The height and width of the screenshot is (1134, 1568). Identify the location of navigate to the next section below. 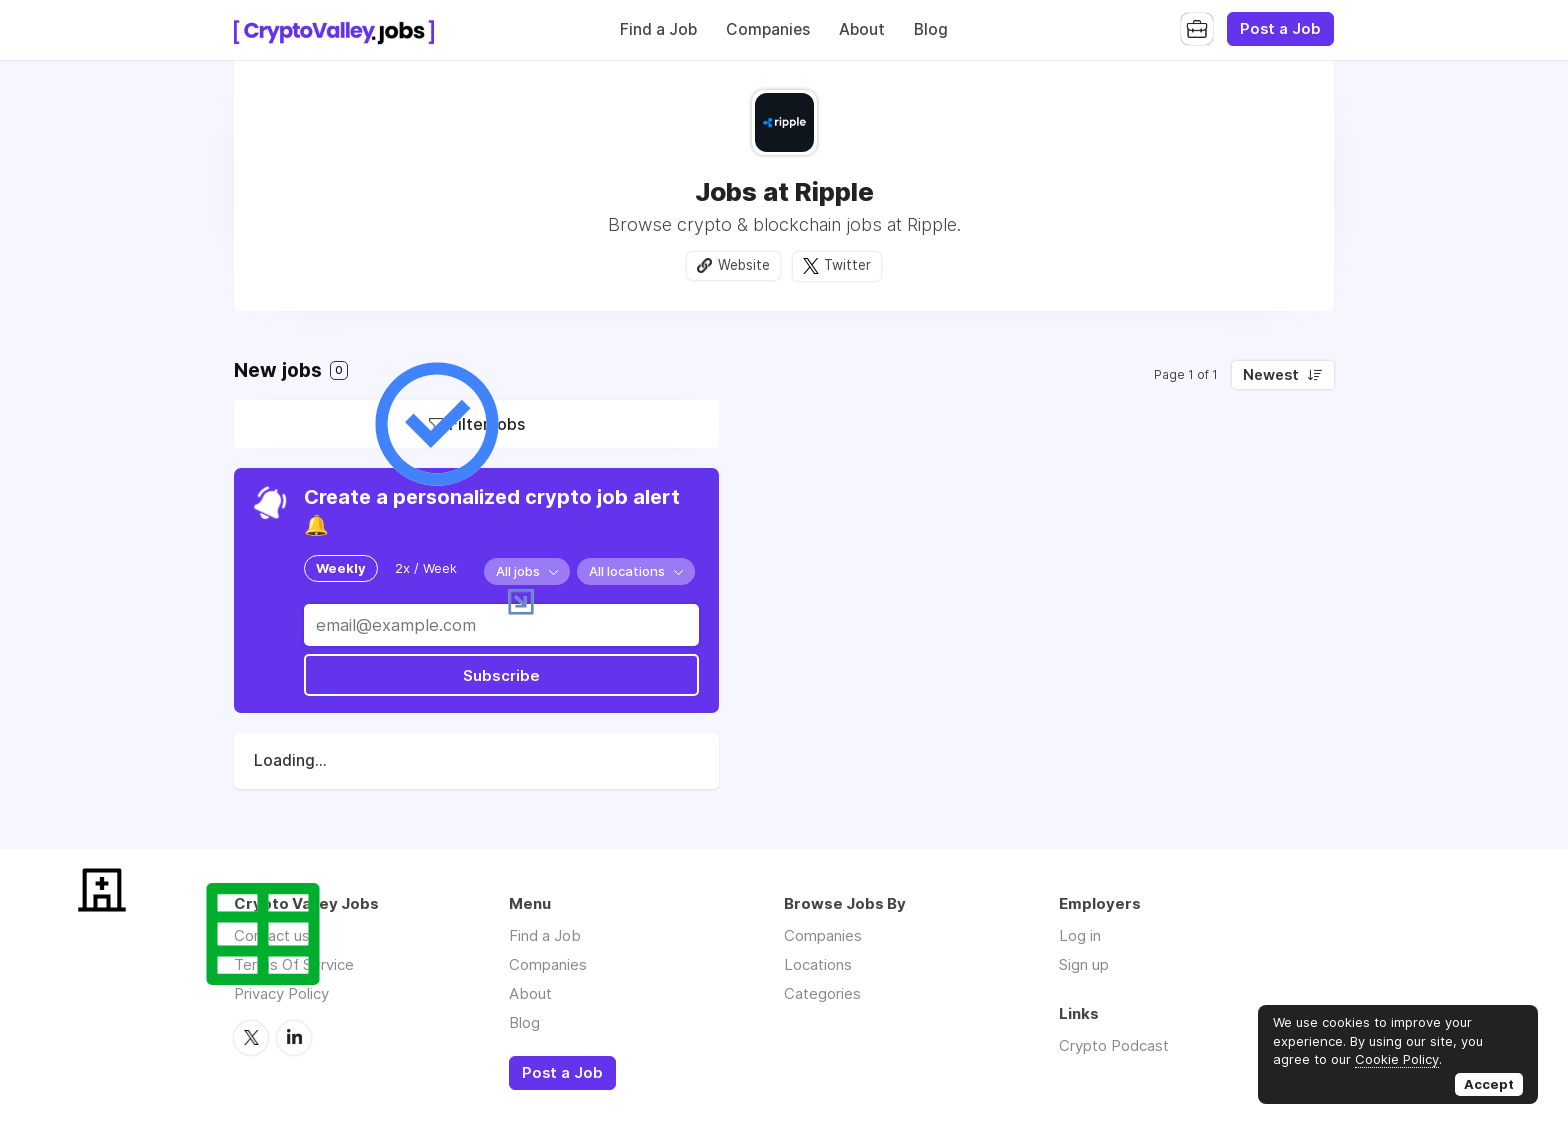
(521, 602).